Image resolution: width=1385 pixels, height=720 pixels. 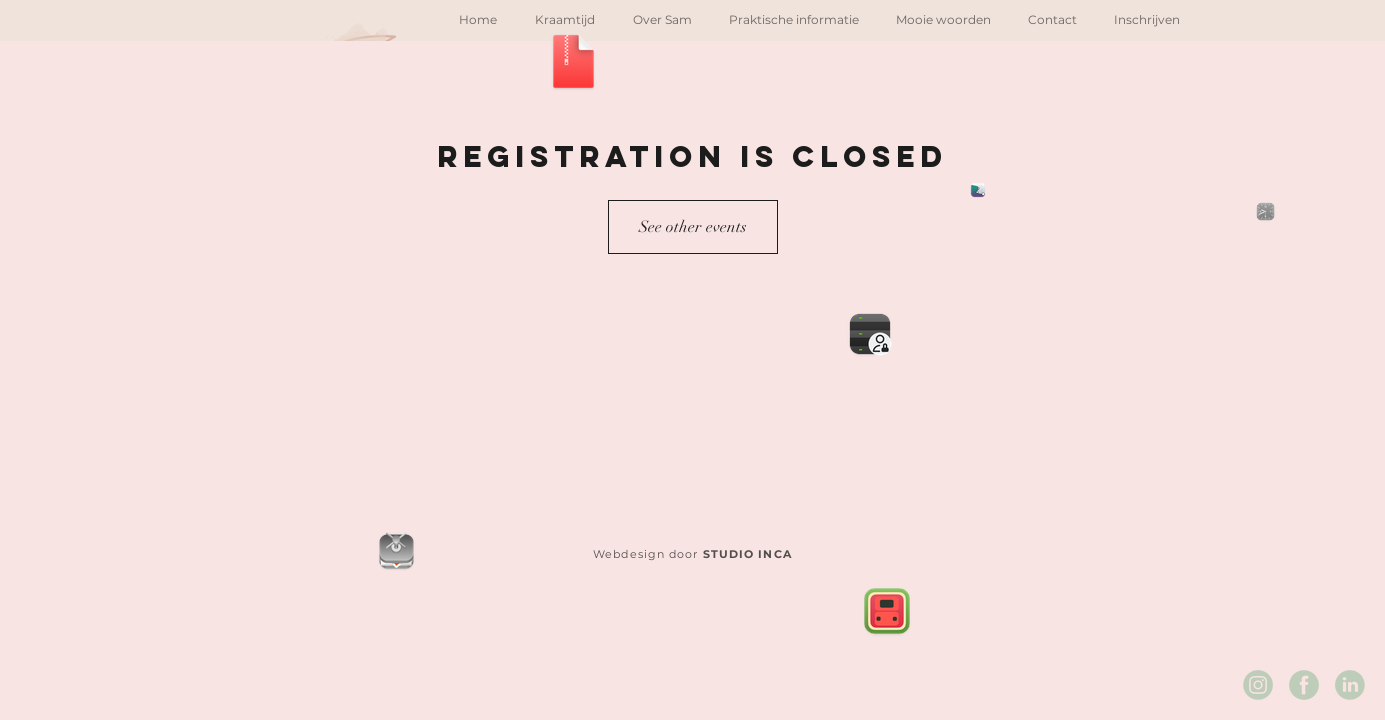 What do you see at coordinates (887, 611) in the screenshot?
I see `launch melonDS nintendo DS emulator` at bounding box center [887, 611].